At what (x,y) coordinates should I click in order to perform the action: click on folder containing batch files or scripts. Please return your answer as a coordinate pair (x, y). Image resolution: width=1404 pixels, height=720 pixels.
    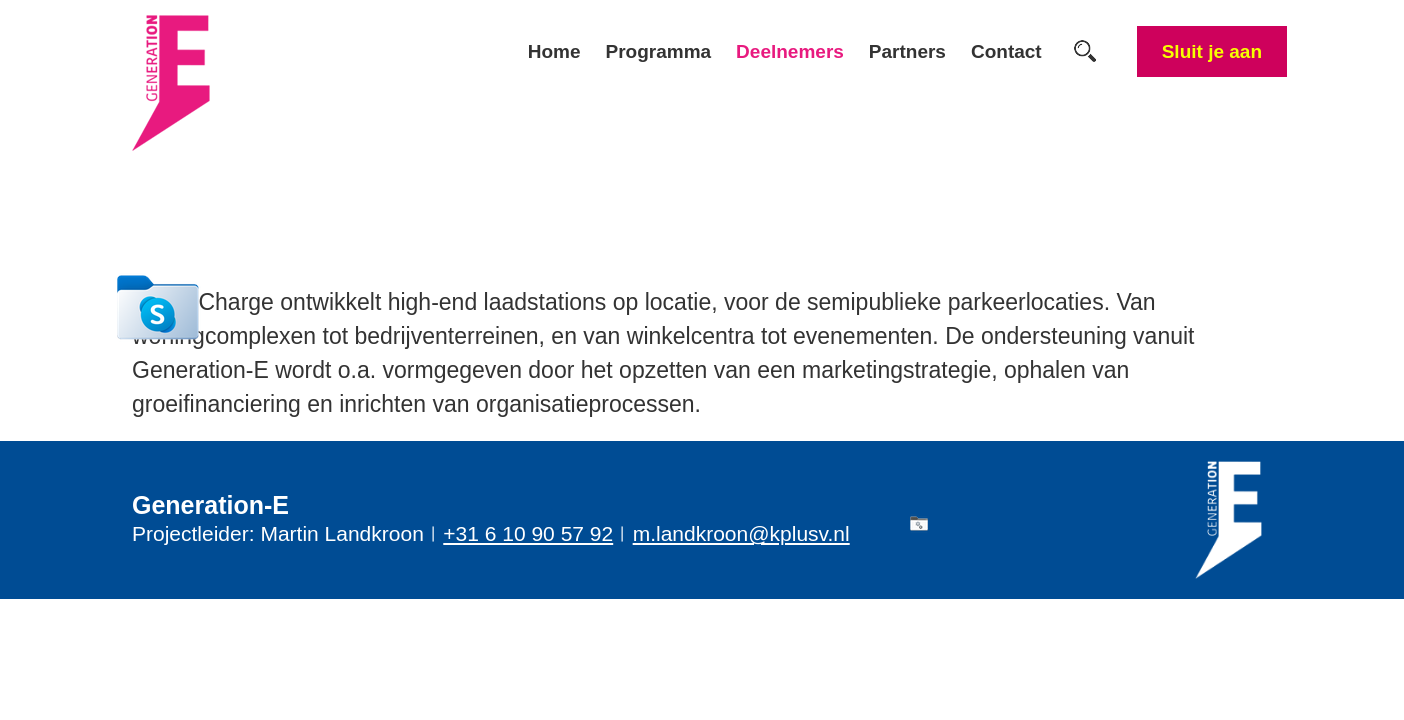
    Looking at the image, I should click on (919, 524).